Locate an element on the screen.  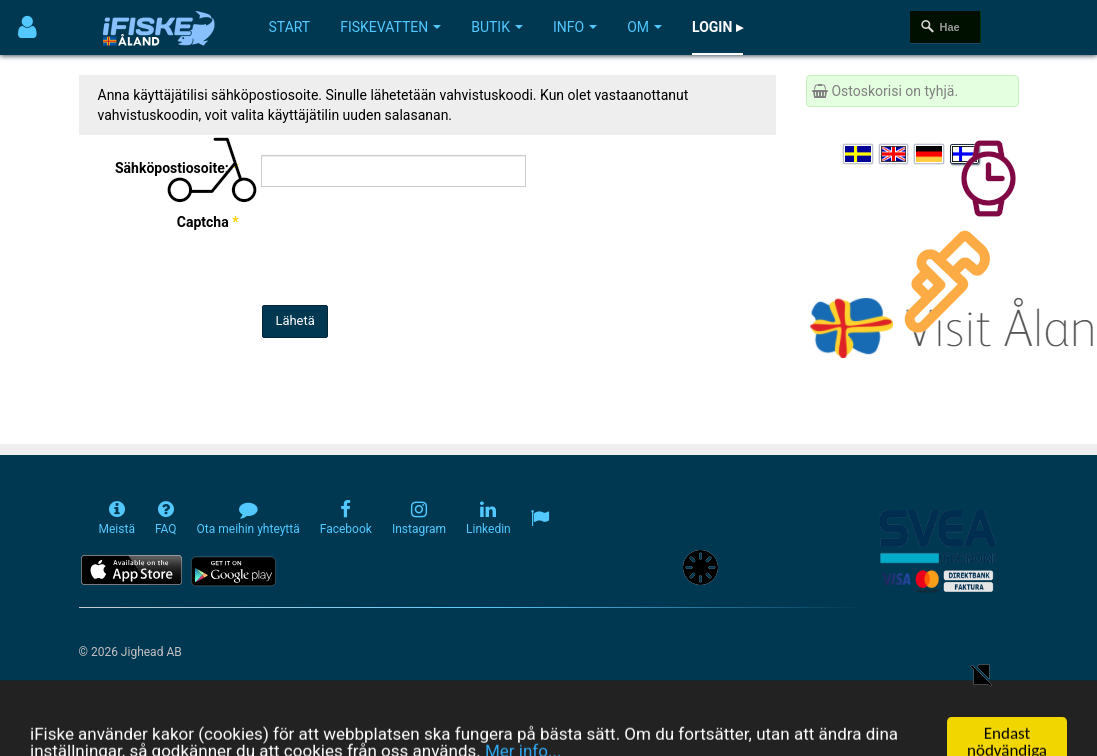
no sim card detected is located at coordinates (981, 674).